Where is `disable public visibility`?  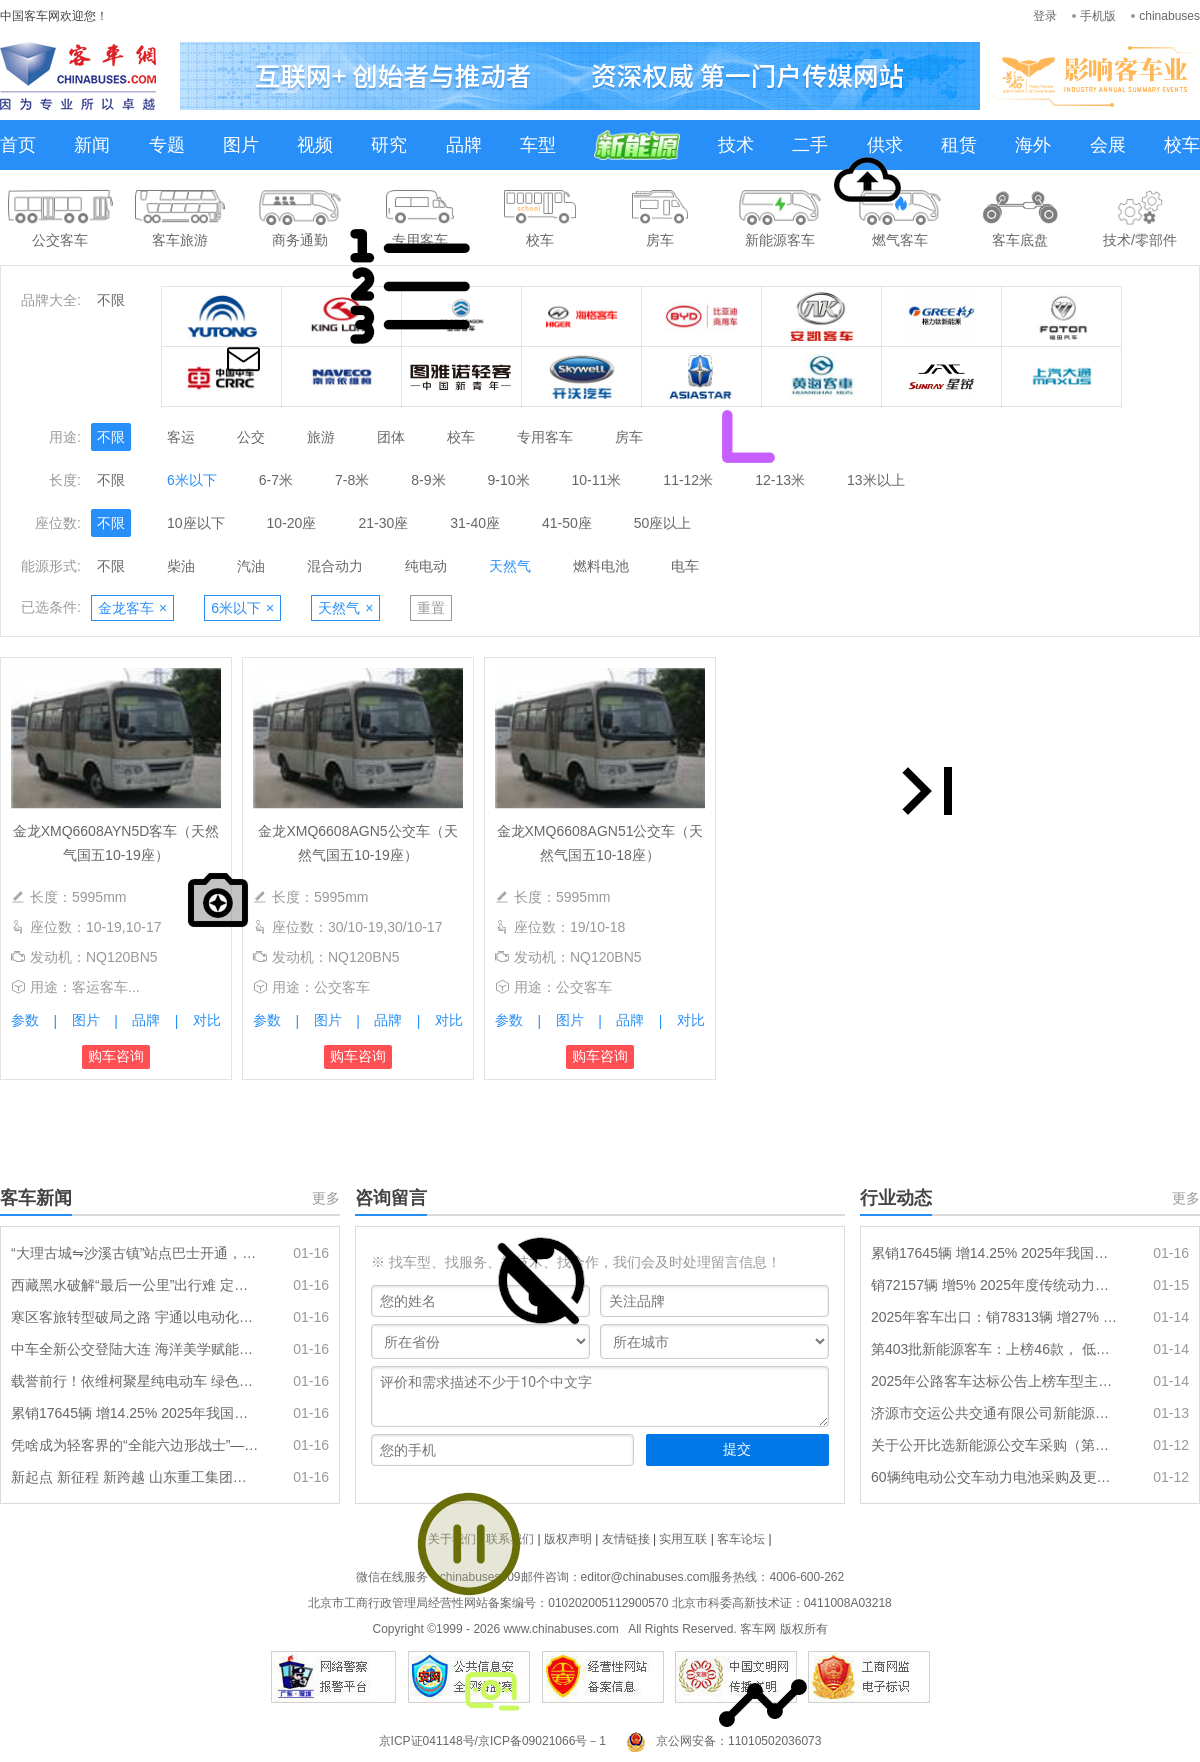
disable public visibility is located at coordinates (541, 1280).